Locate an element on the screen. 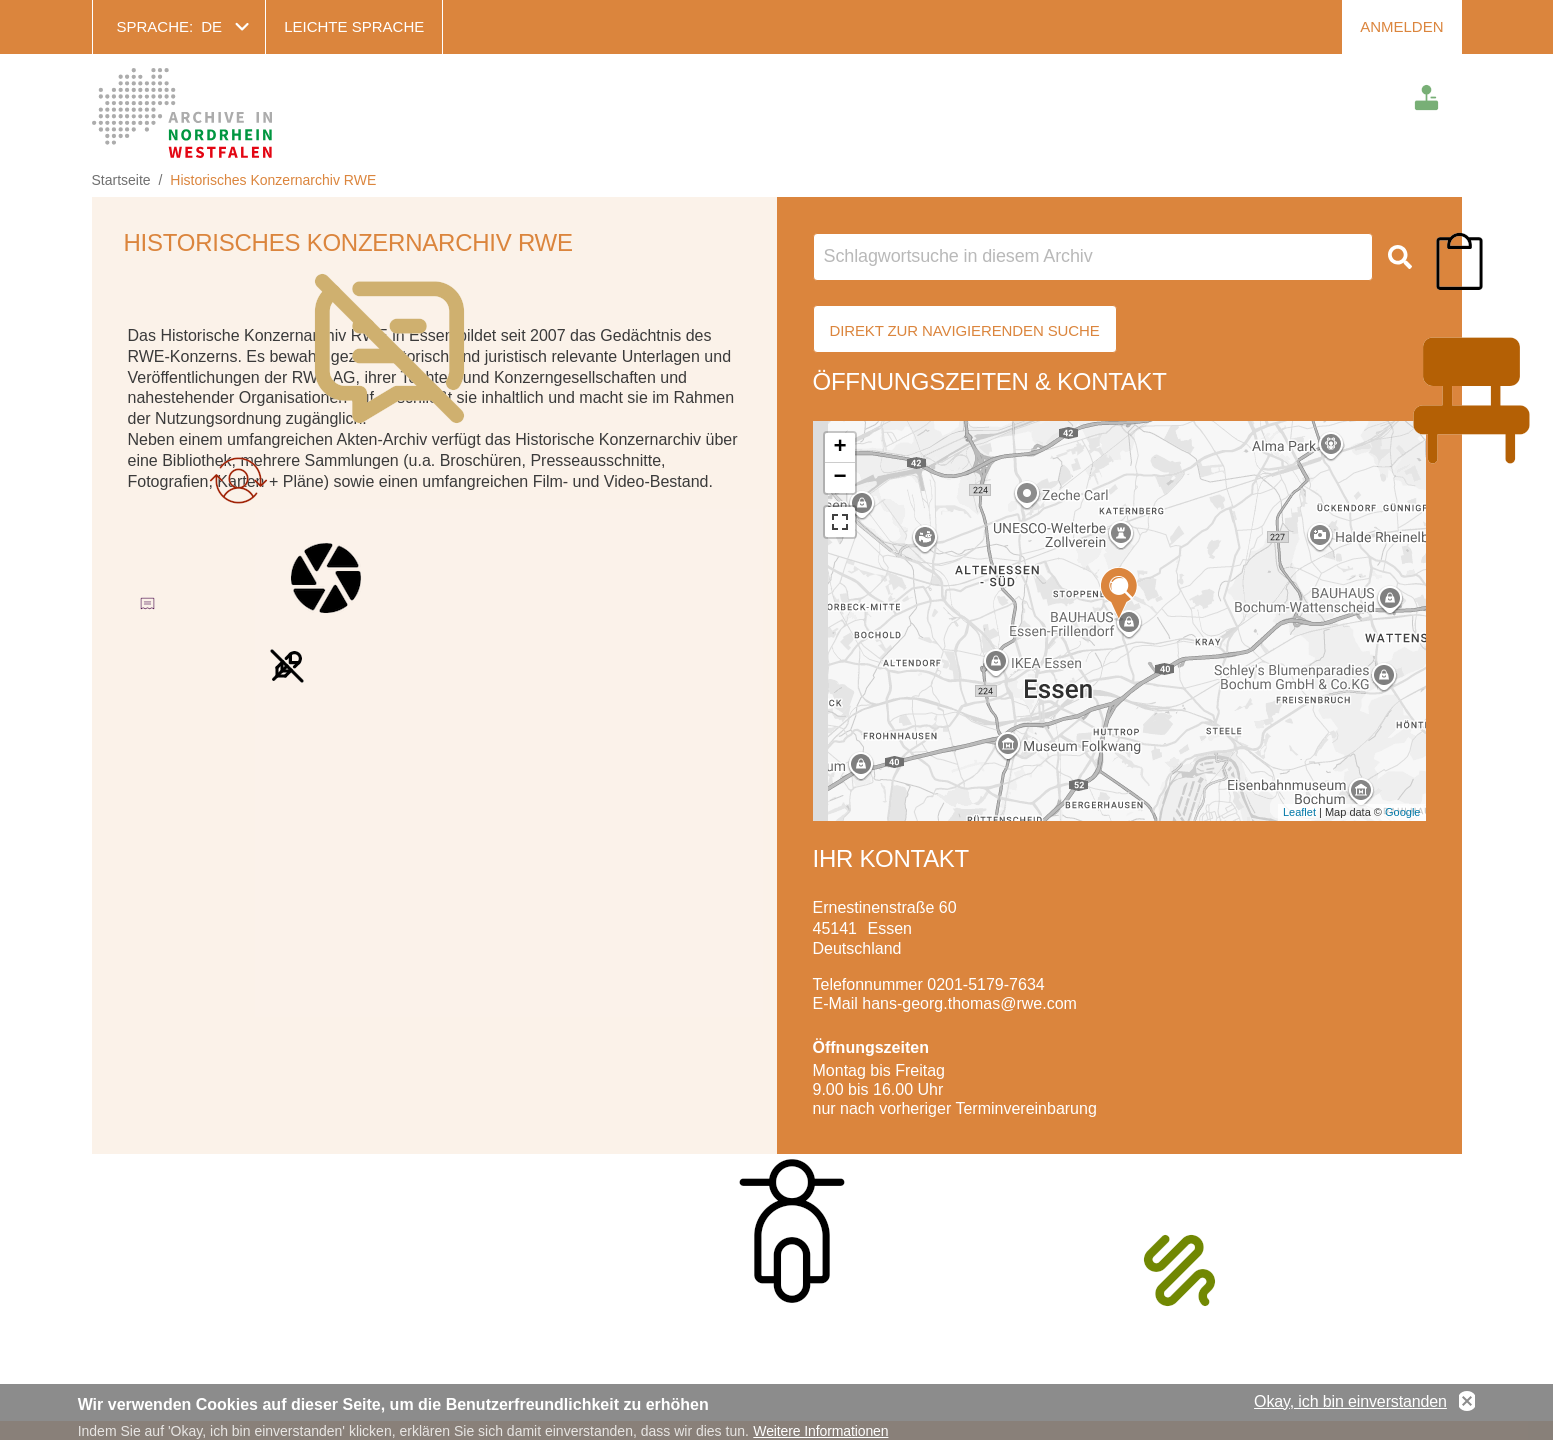 The image size is (1553, 1440). access freehand drawing or sketching tool is located at coordinates (1179, 1270).